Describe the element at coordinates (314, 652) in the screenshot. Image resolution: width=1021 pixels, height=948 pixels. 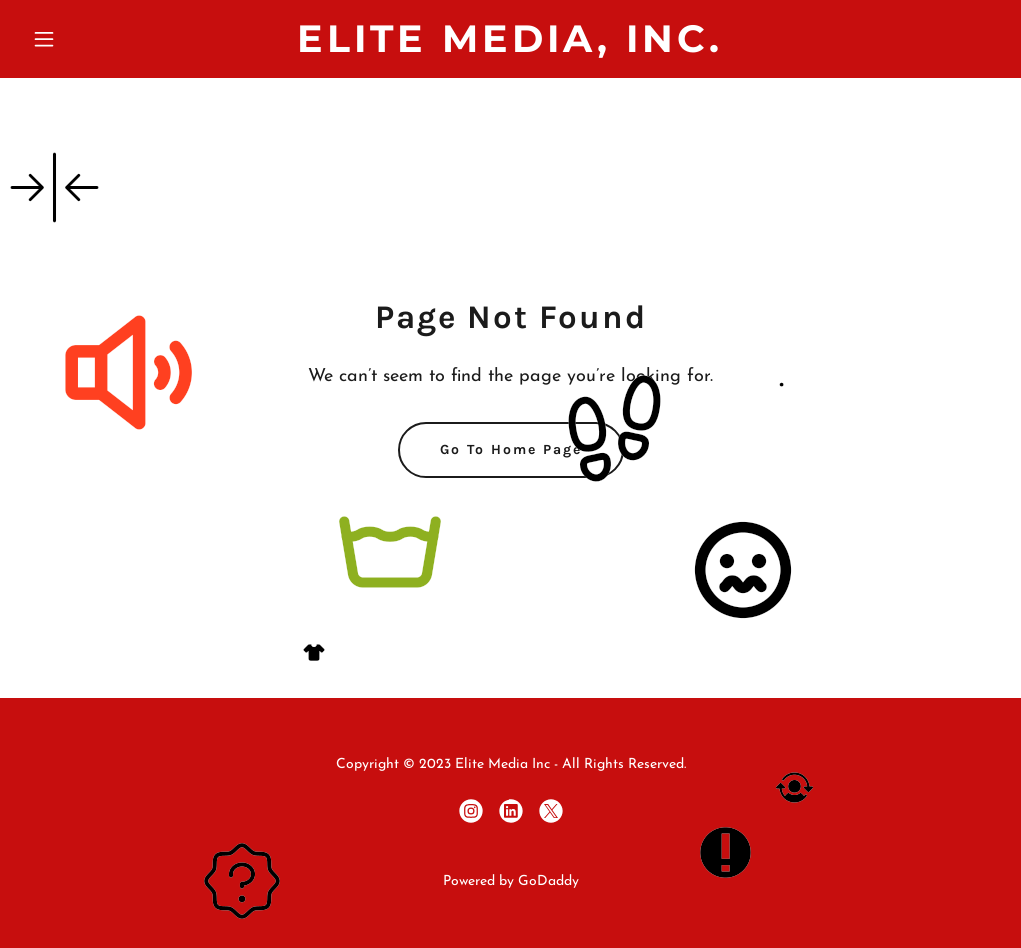
I see `browse clothing or apparel items` at that location.